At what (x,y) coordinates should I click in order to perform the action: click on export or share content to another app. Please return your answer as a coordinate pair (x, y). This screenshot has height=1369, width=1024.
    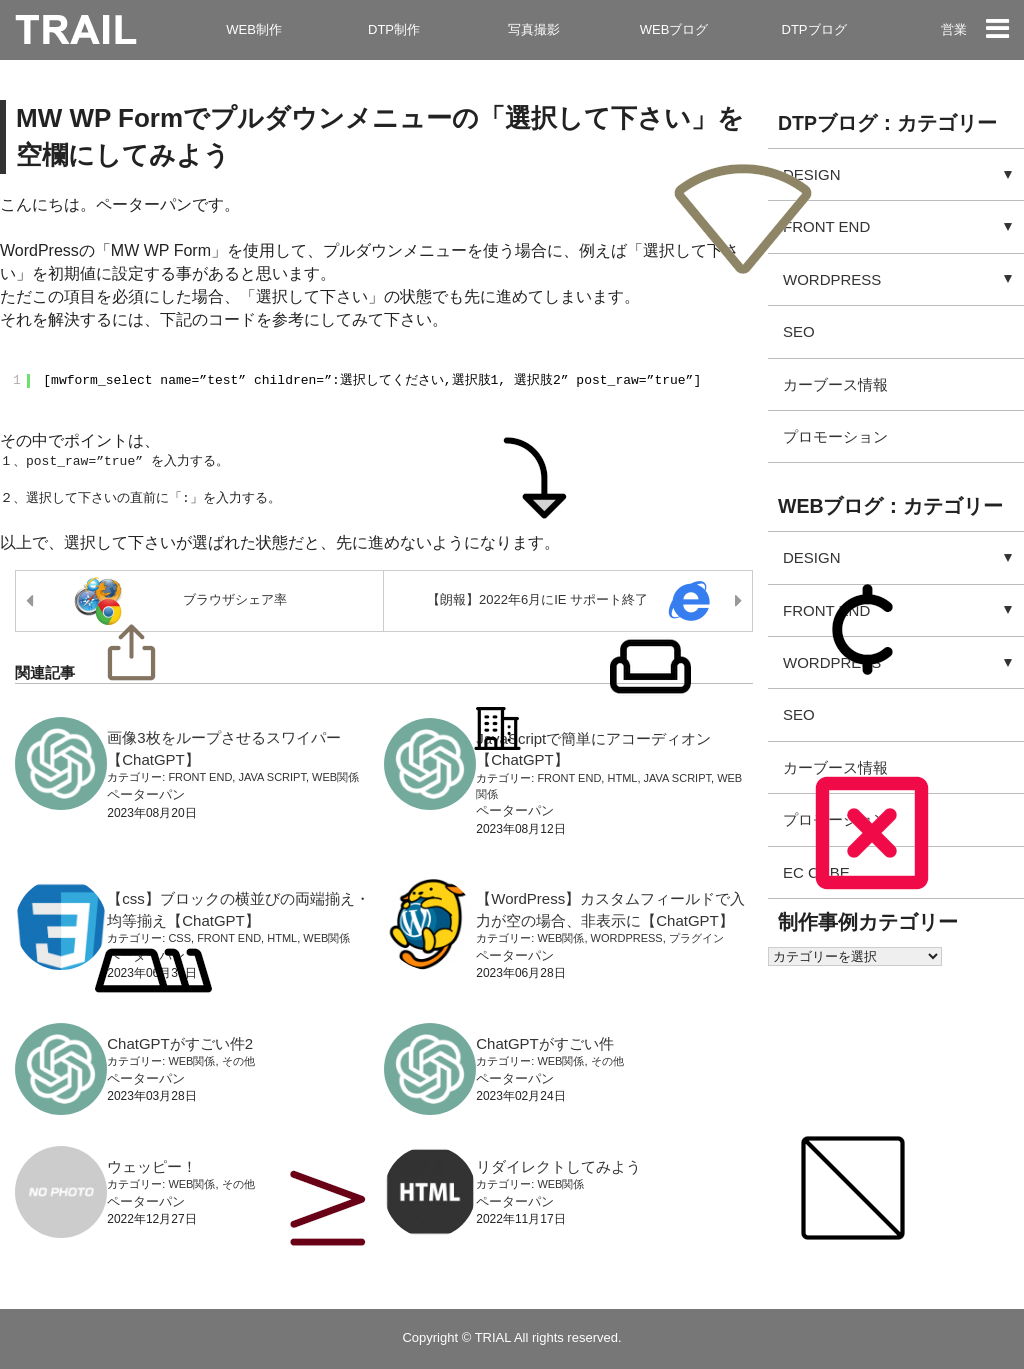
    Looking at the image, I should click on (131, 654).